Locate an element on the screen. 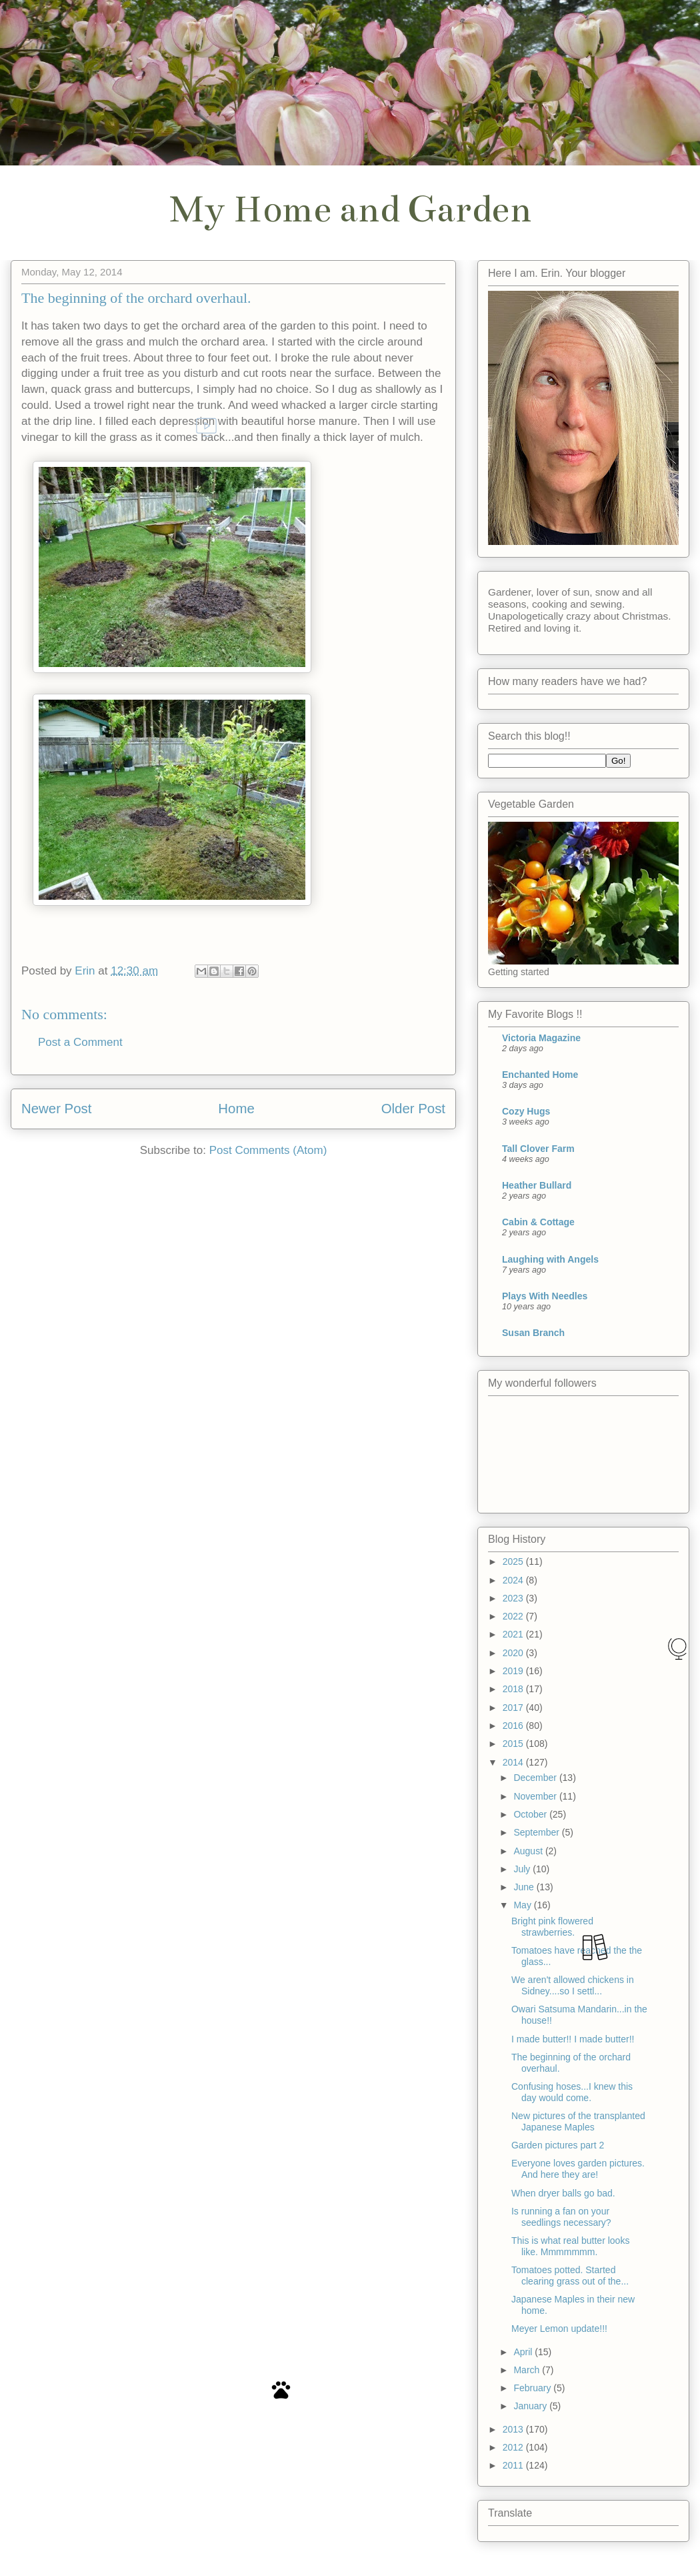 This screenshot has height=2576, width=700. access your library or book collection is located at coordinates (594, 1948).